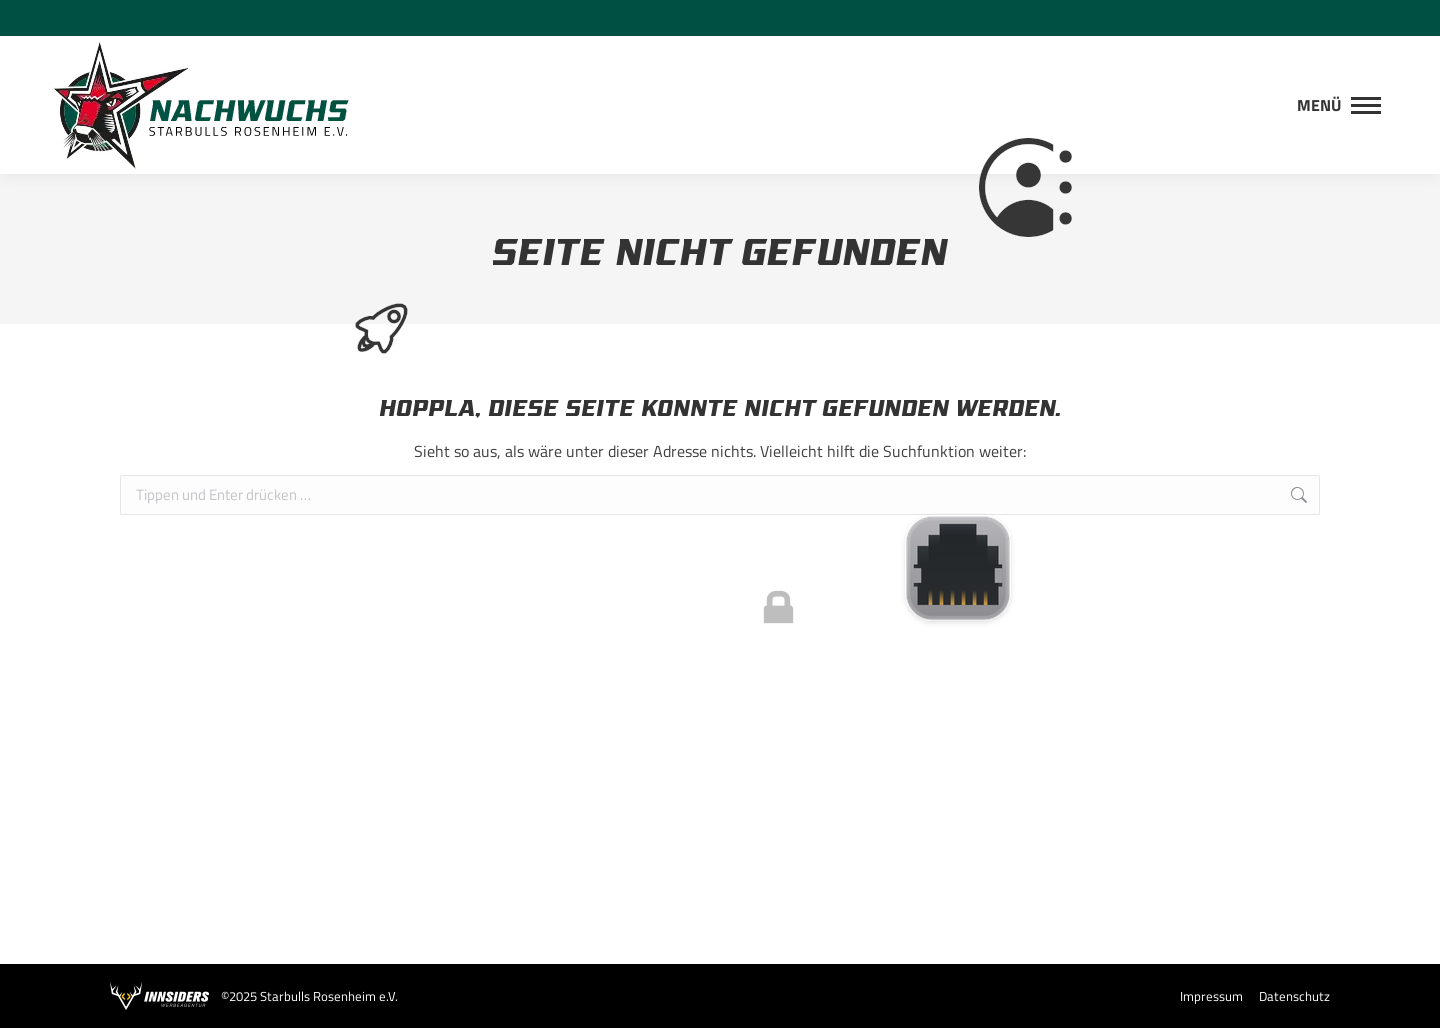 This screenshot has width=1440, height=1028. What do you see at coordinates (778, 608) in the screenshot?
I see `indicates a secure connection` at bounding box center [778, 608].